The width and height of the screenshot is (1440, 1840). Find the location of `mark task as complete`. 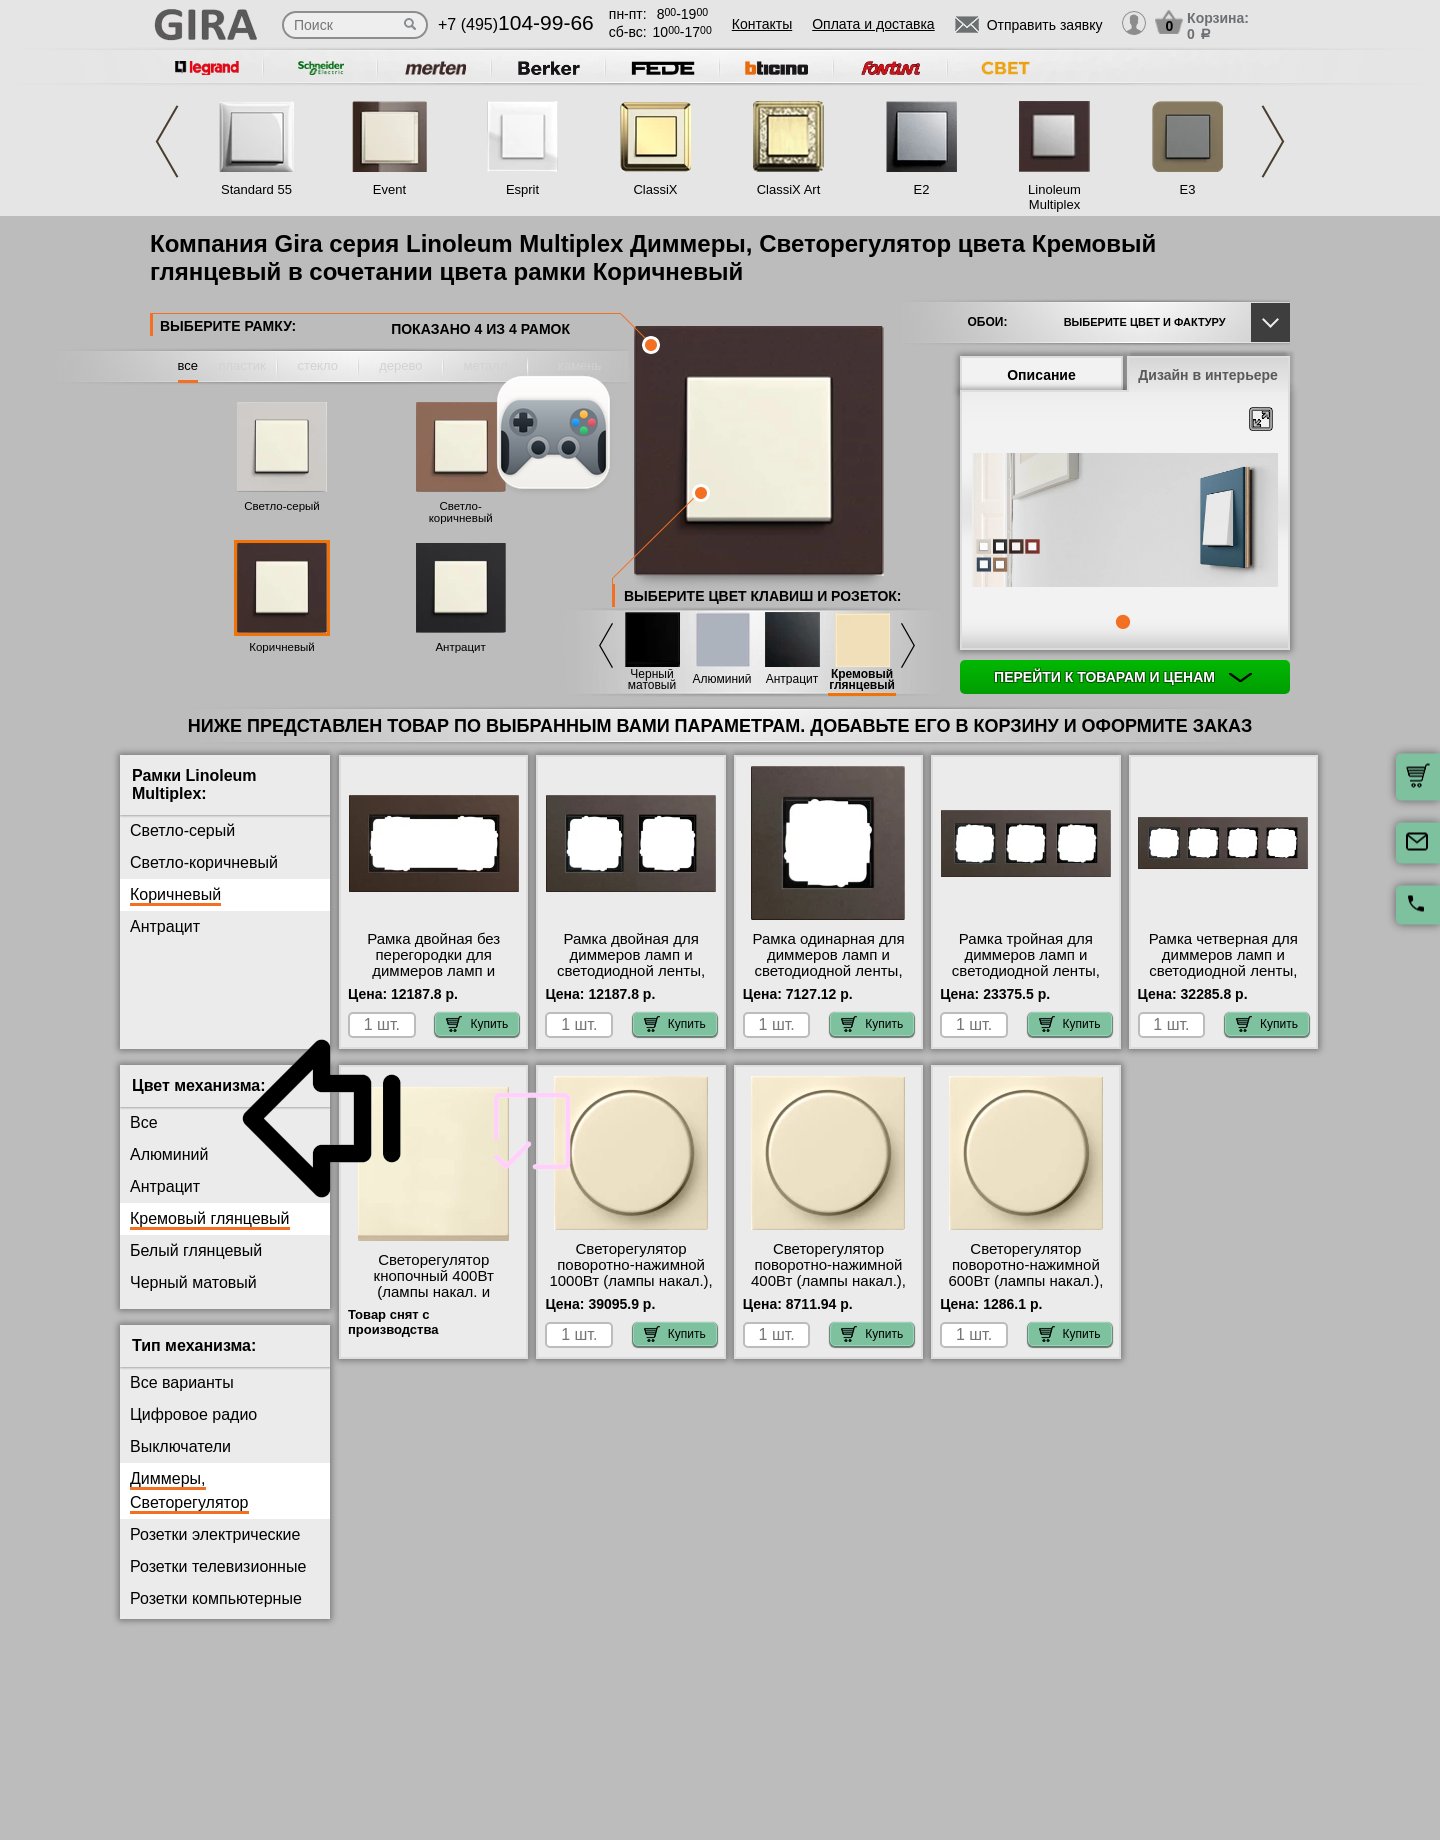

mark task as complete is located at coordinates (532, 1131).